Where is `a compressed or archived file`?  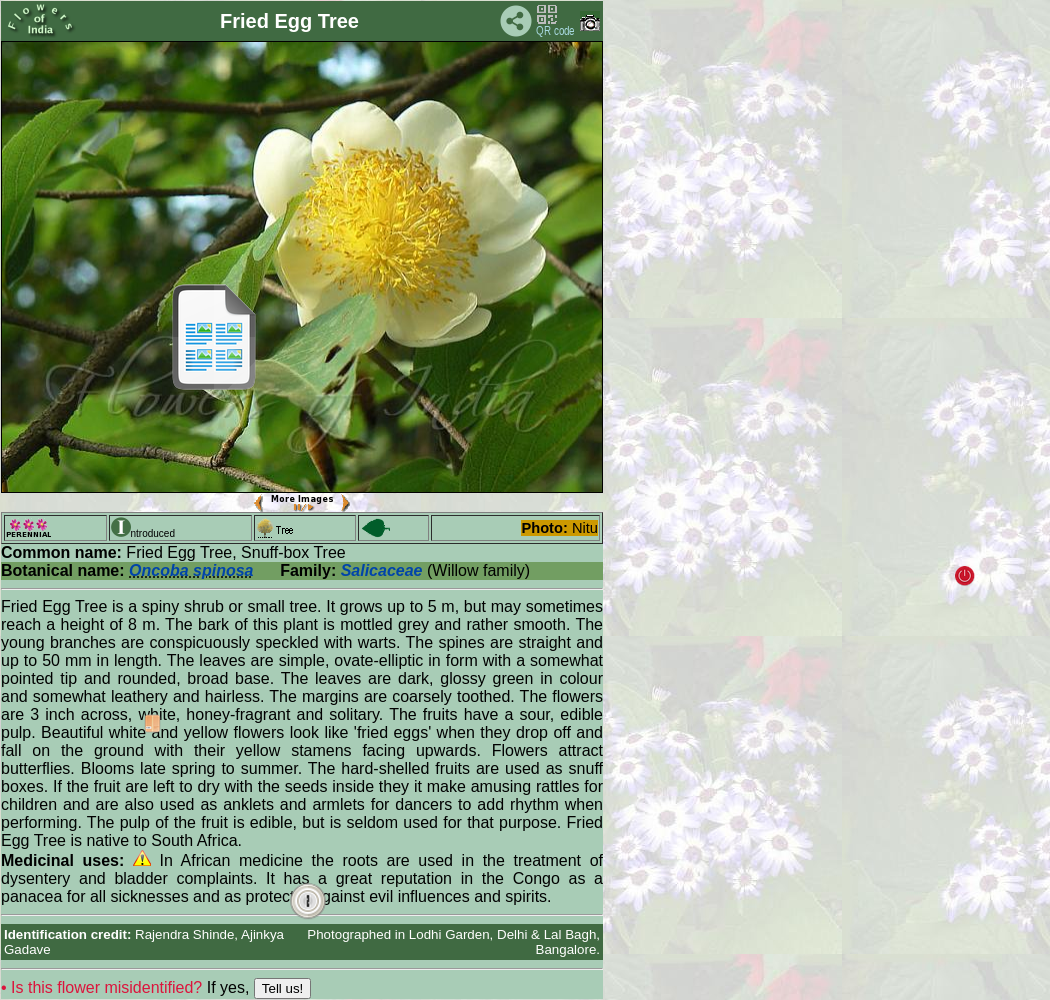
a compressed or archived file is located at coordinates (152, 723).